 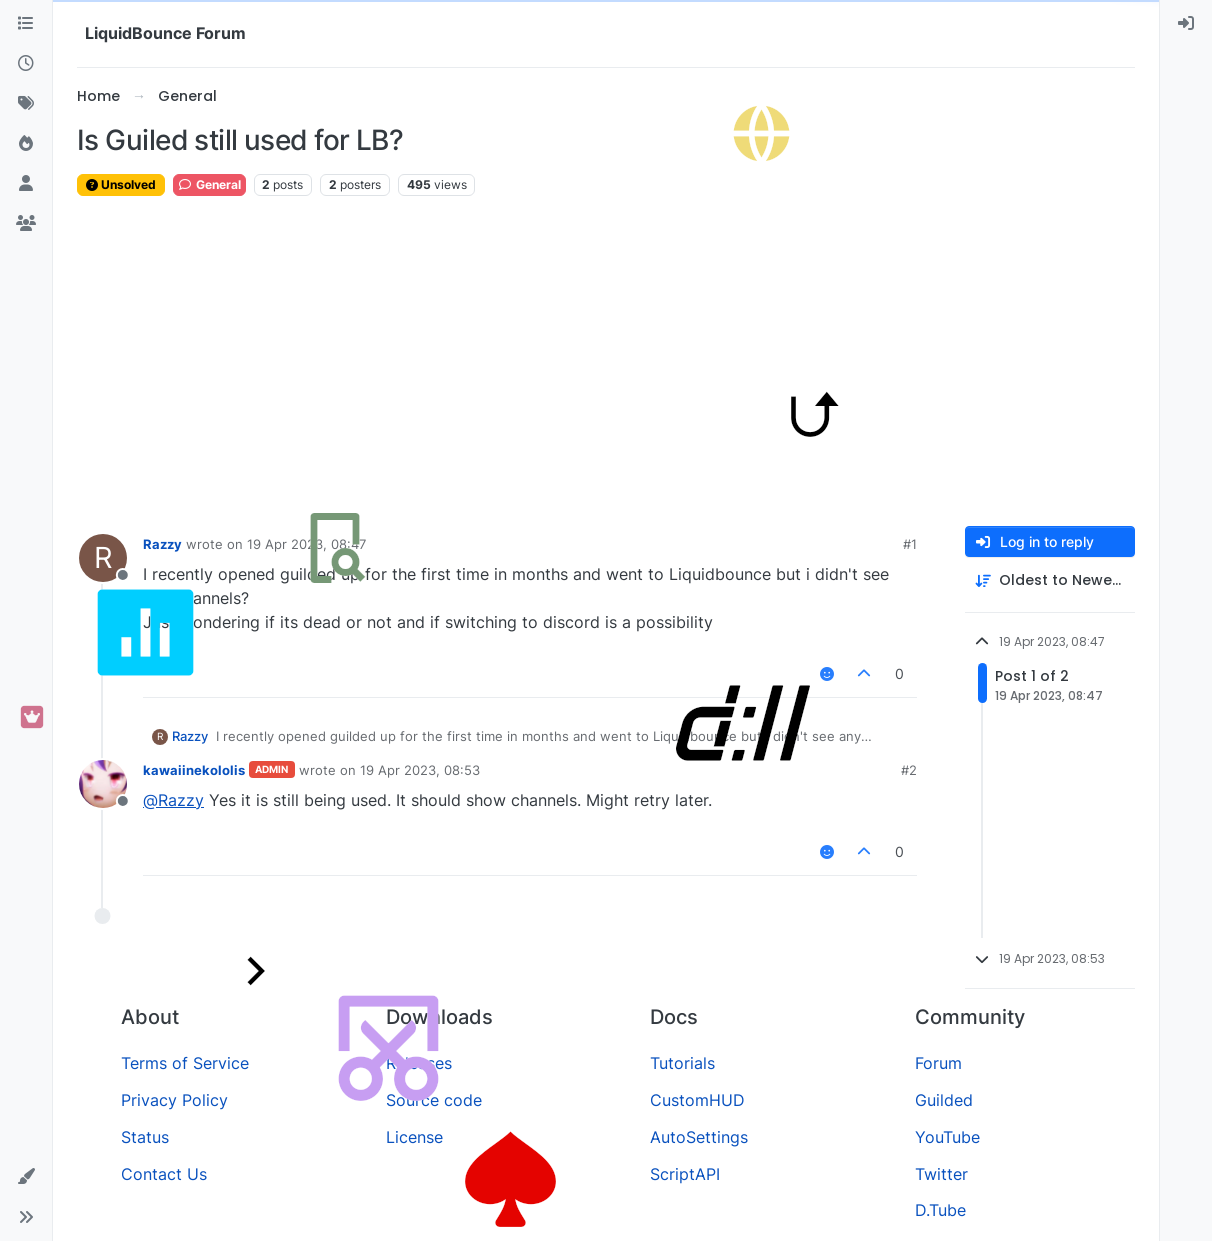 What do you see at coordinates (32, 717) in the screenshot?
I see `web awesome brand logo` at bounding box center [32, 717].